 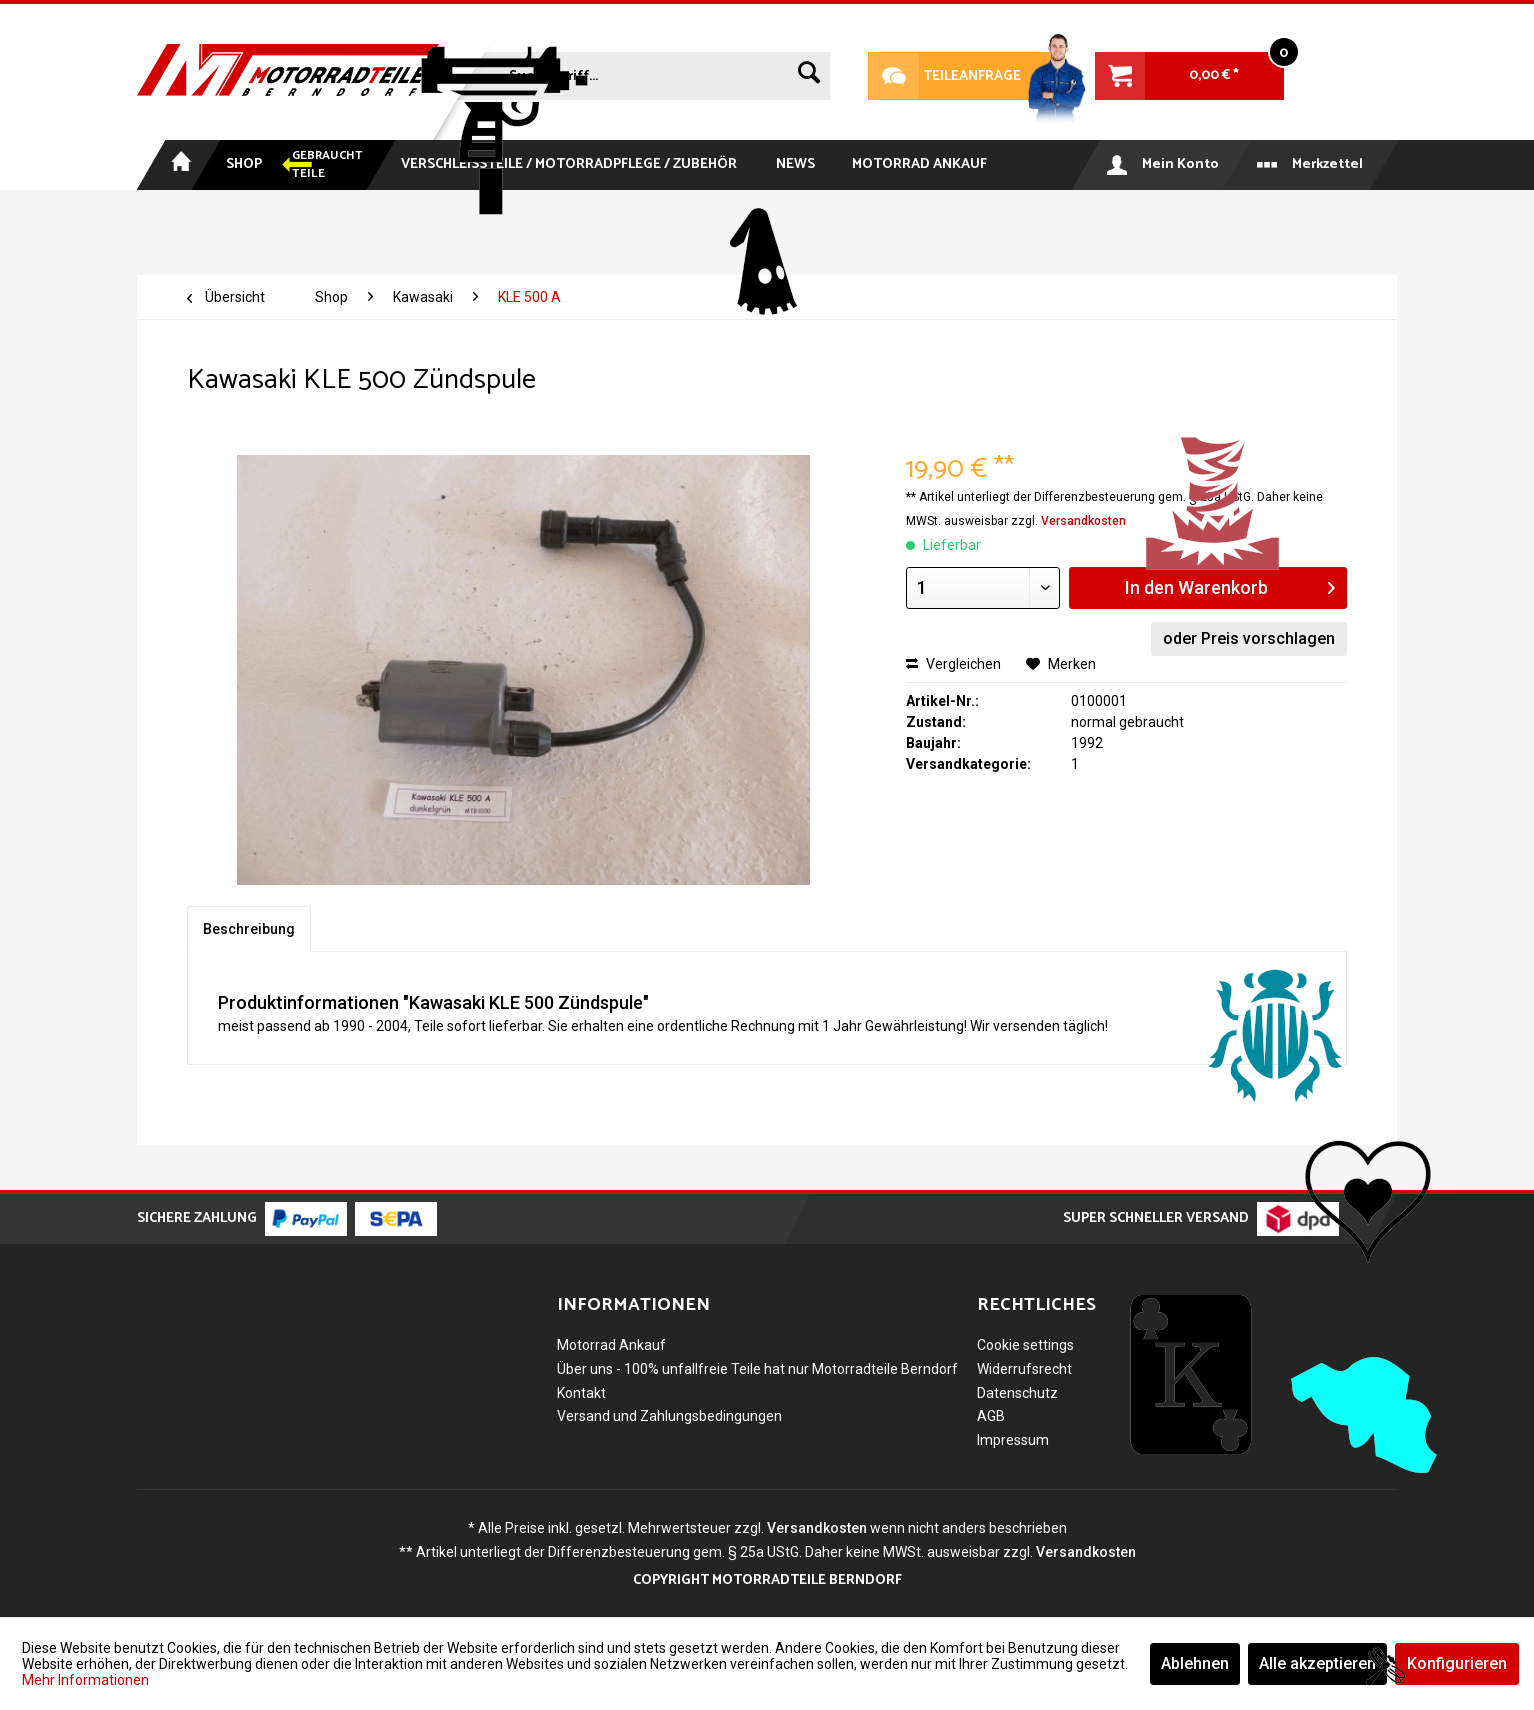 I want to click on king of clubs playing card, so click(x=1190, y=1374).